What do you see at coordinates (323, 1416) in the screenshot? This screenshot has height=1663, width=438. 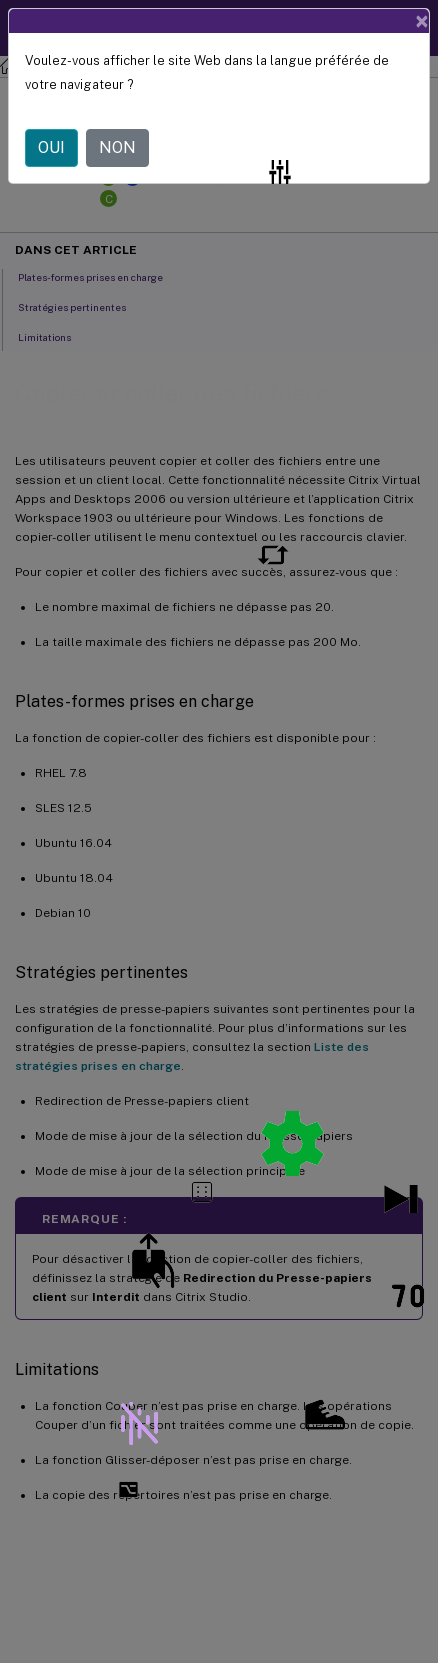 I see `access footwear or shoe products` at bounding box center [323, 1416].